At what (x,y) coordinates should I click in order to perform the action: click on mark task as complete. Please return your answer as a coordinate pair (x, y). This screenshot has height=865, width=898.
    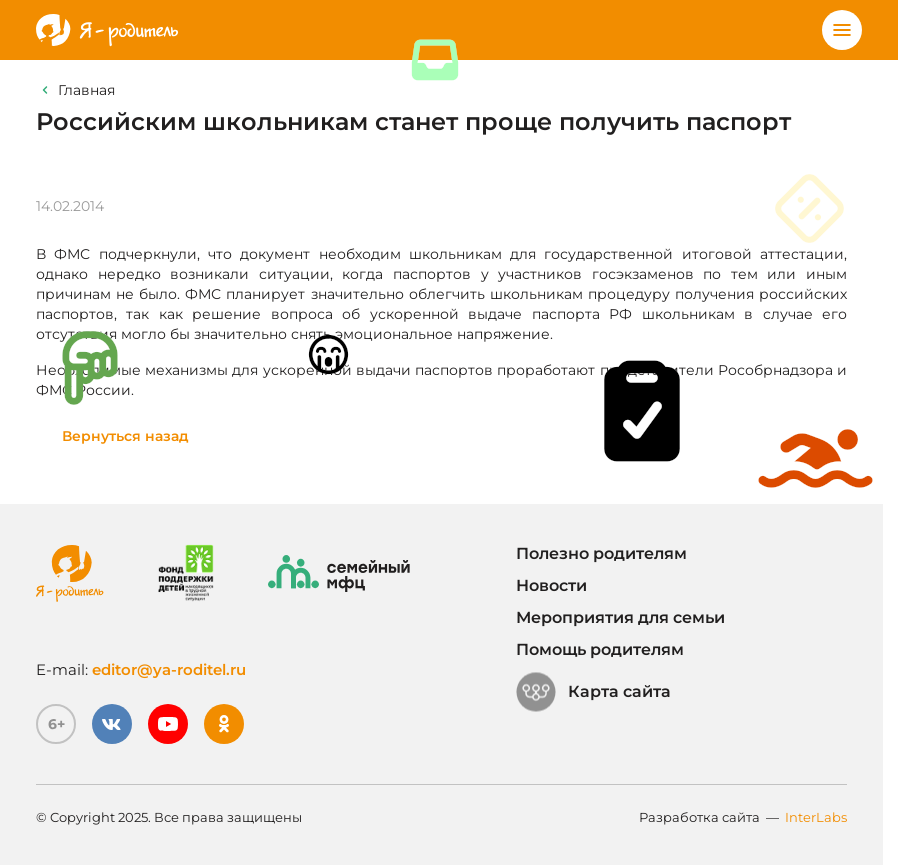
    Looking at the image, I should click on (642, 411).